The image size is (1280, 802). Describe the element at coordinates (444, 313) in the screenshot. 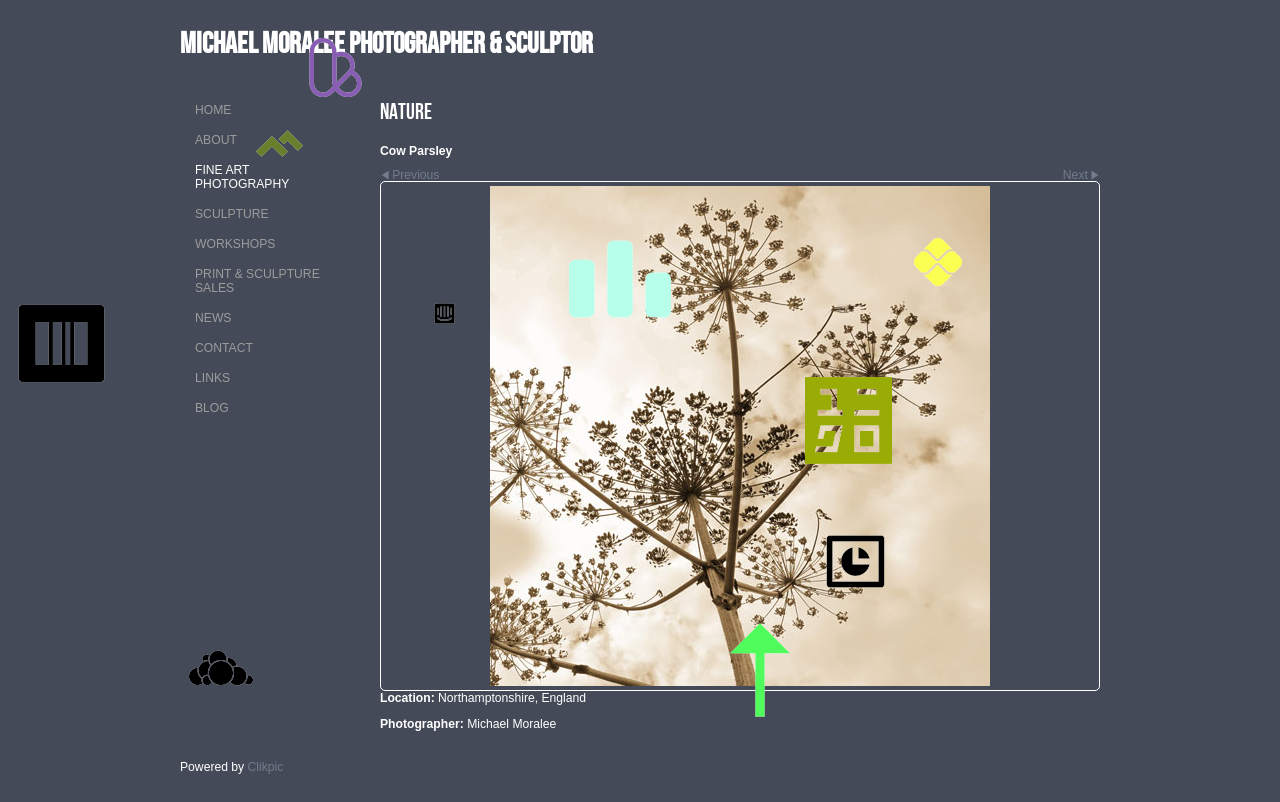

I see `open Intercom chat support` at that location.